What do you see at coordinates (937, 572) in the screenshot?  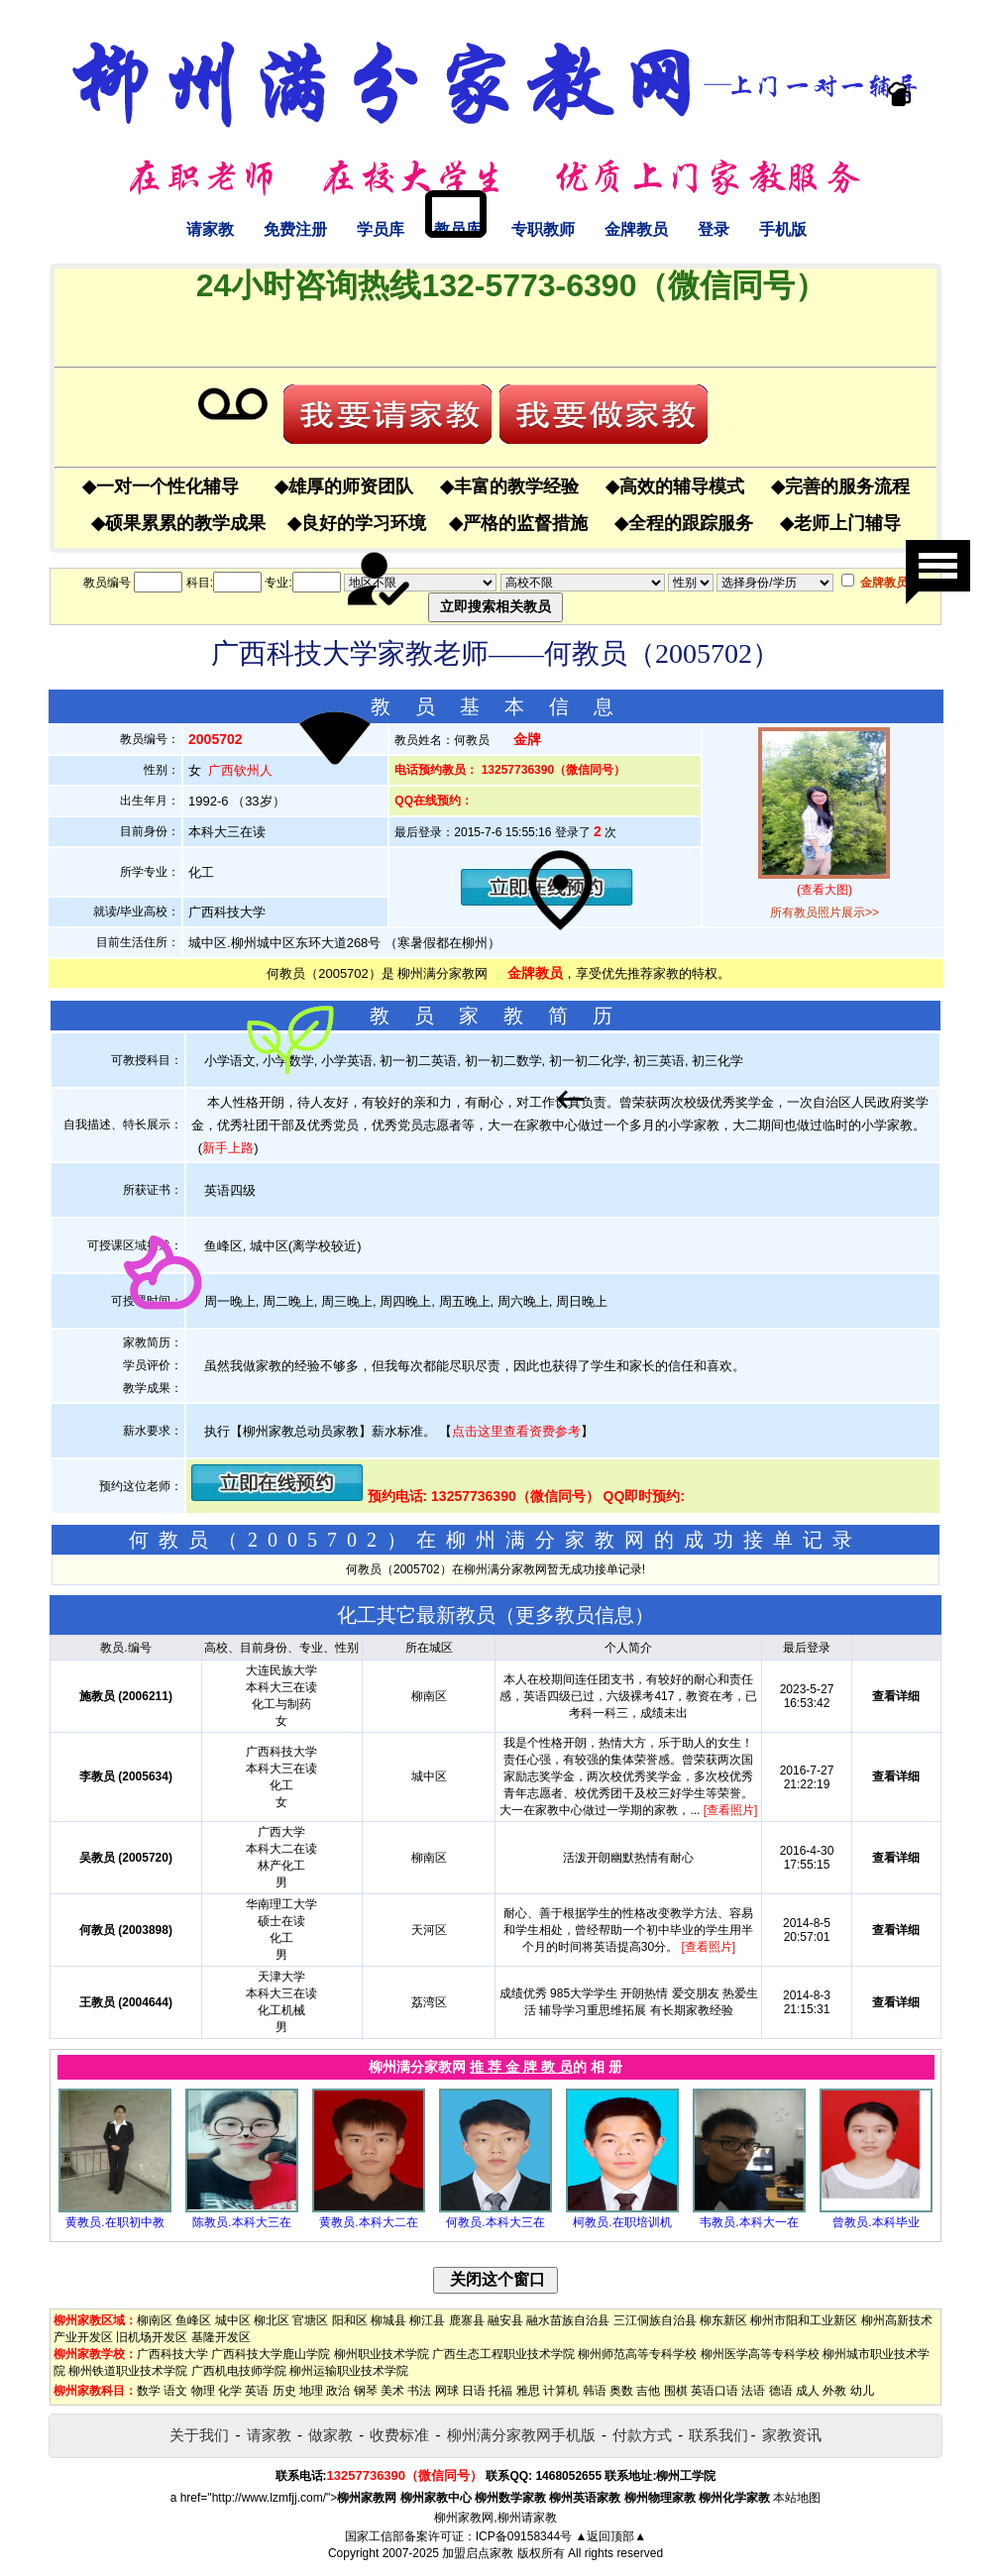 I see `open messaging or chat` at bounding box center [937, 572].